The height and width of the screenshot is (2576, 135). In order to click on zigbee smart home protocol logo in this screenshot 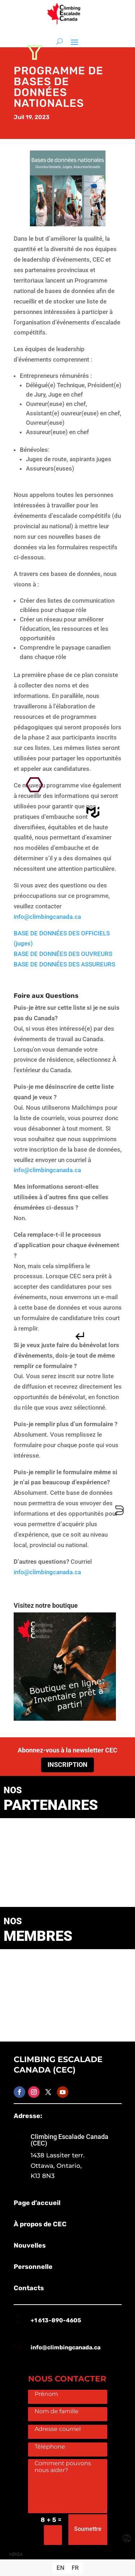, I will do `click(127, 2538)`.